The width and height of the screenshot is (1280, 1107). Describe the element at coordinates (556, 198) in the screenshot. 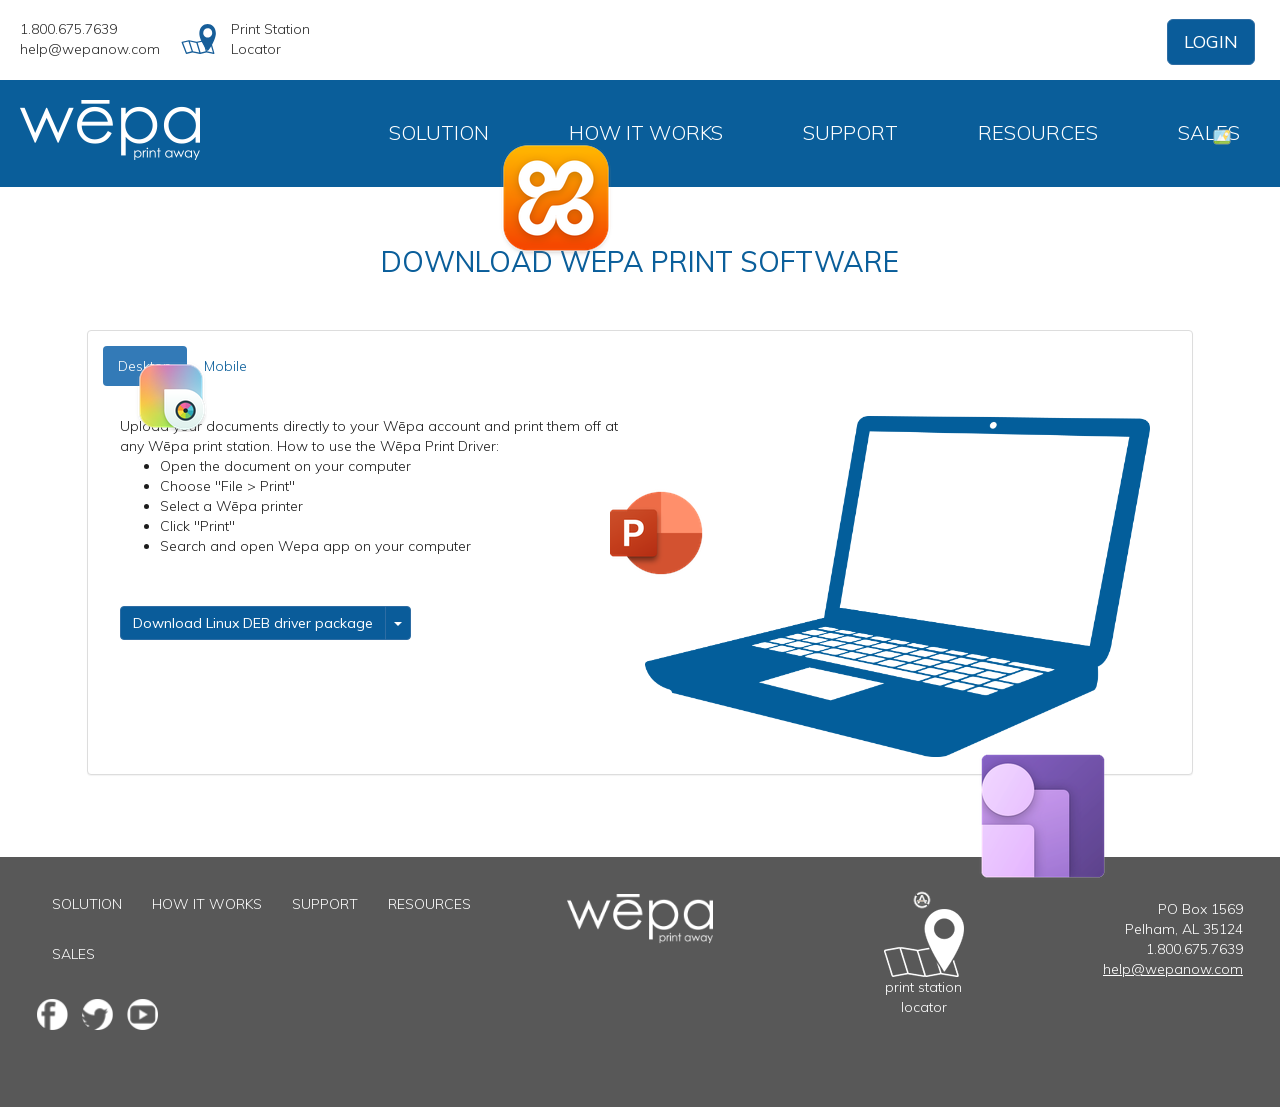

I see `launch xampp local server application` at that location.